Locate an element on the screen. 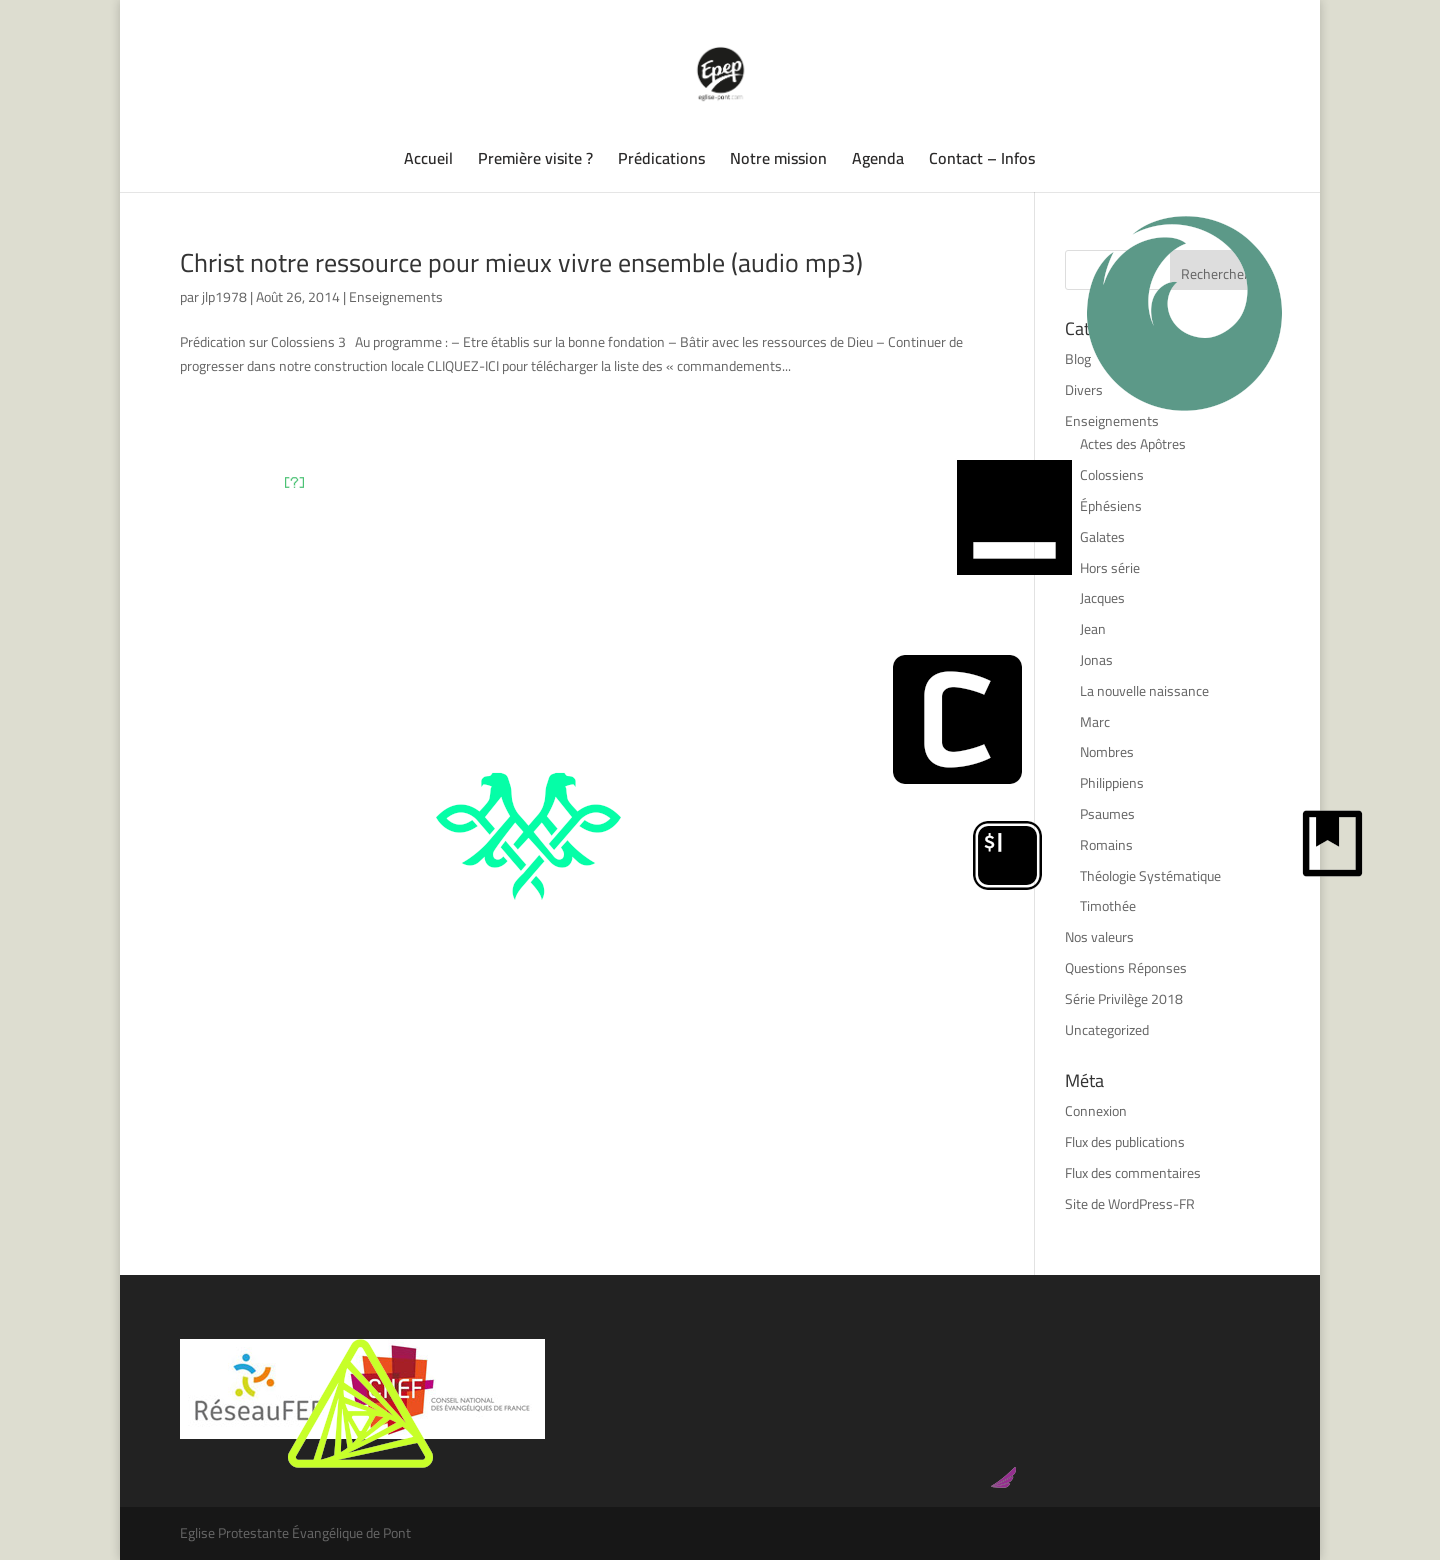 The image size is (1440, 1560). view bookmarked file is located at coordinates (1332, 843).